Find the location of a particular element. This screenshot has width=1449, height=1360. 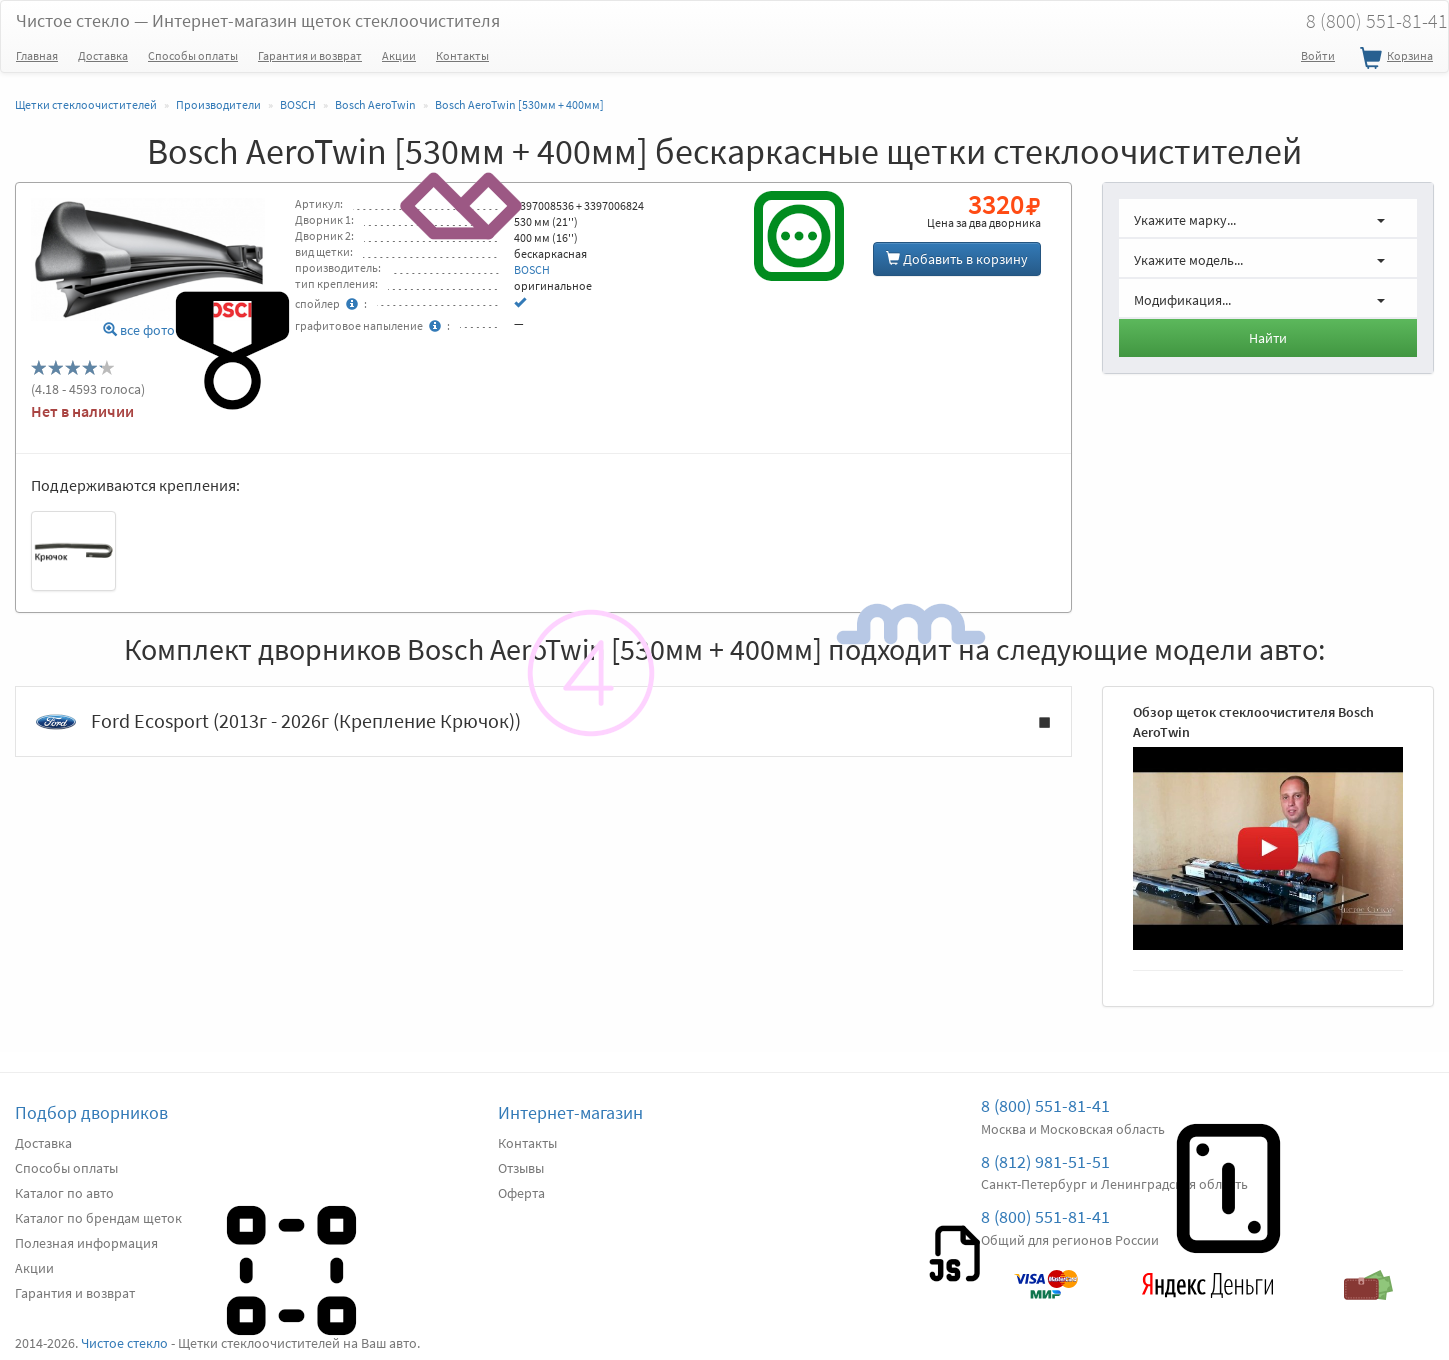

adjust transformation anchor point is located at coordinates (291, 1270).